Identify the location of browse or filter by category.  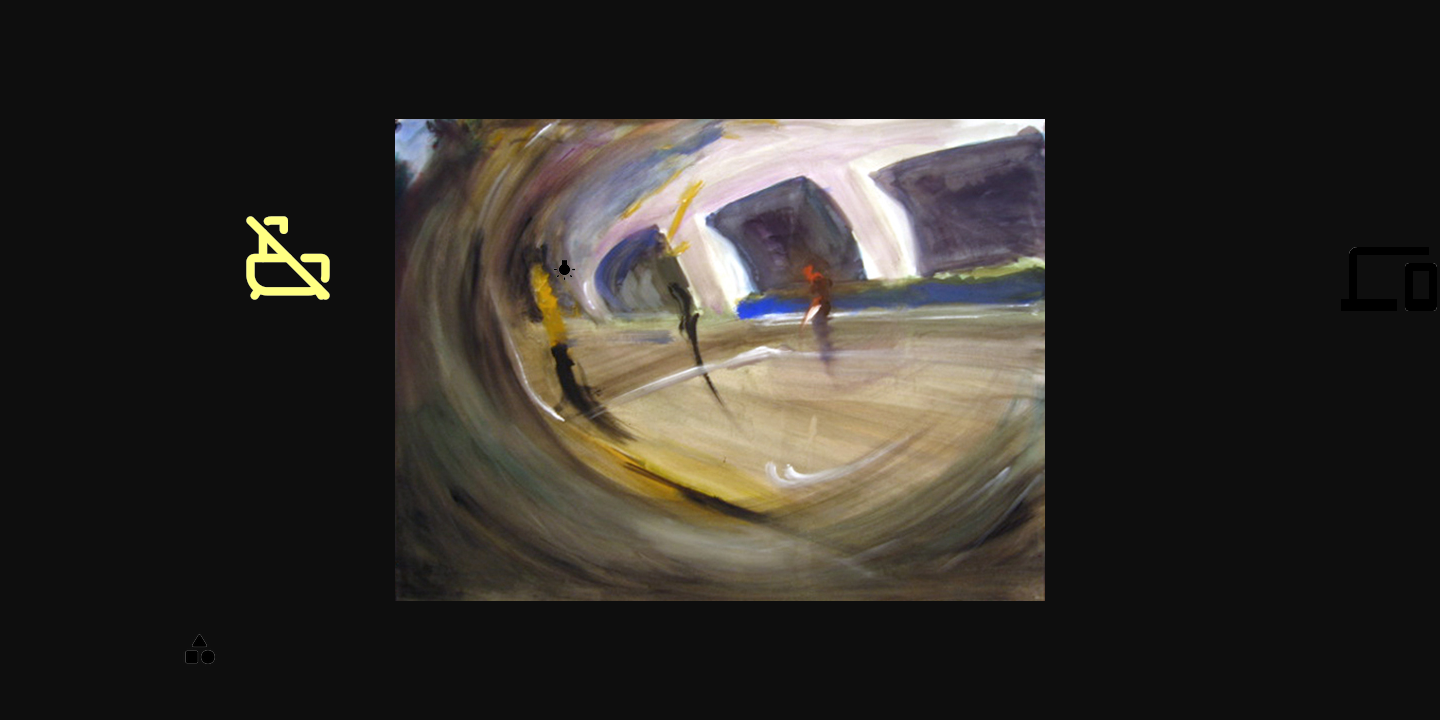
(199, 648).